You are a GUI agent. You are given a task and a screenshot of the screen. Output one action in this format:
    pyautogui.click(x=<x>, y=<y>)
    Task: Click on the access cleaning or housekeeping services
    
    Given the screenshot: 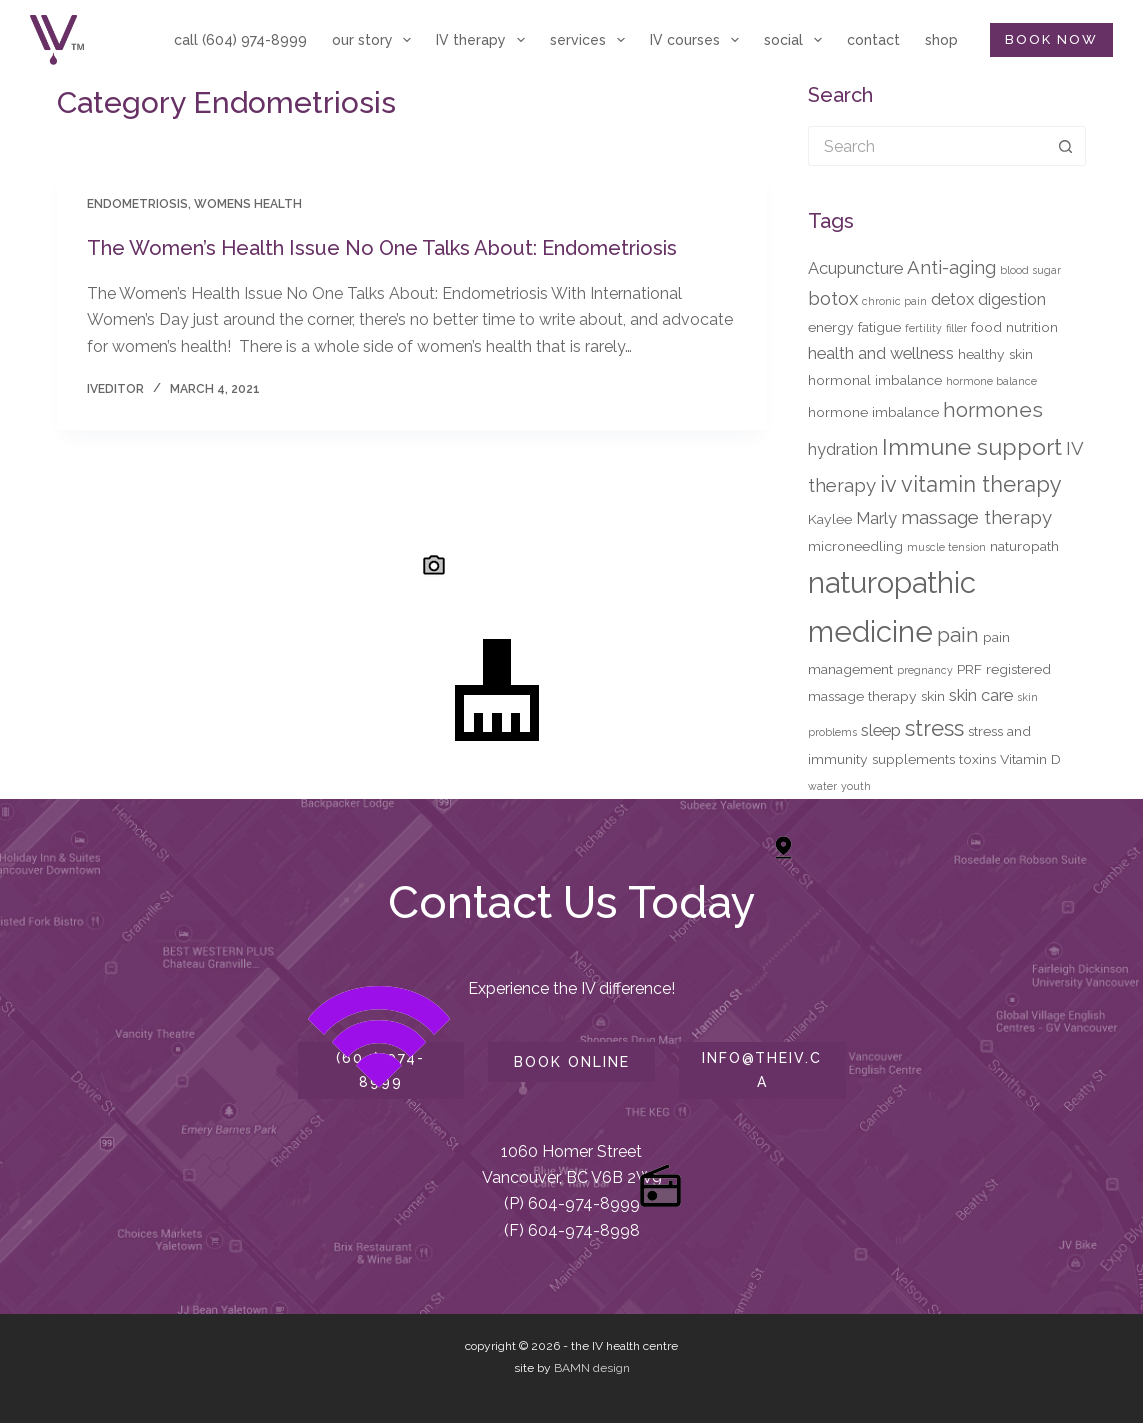 What is the action you would take?
    pyautogui.click(x=497, y=690)
    